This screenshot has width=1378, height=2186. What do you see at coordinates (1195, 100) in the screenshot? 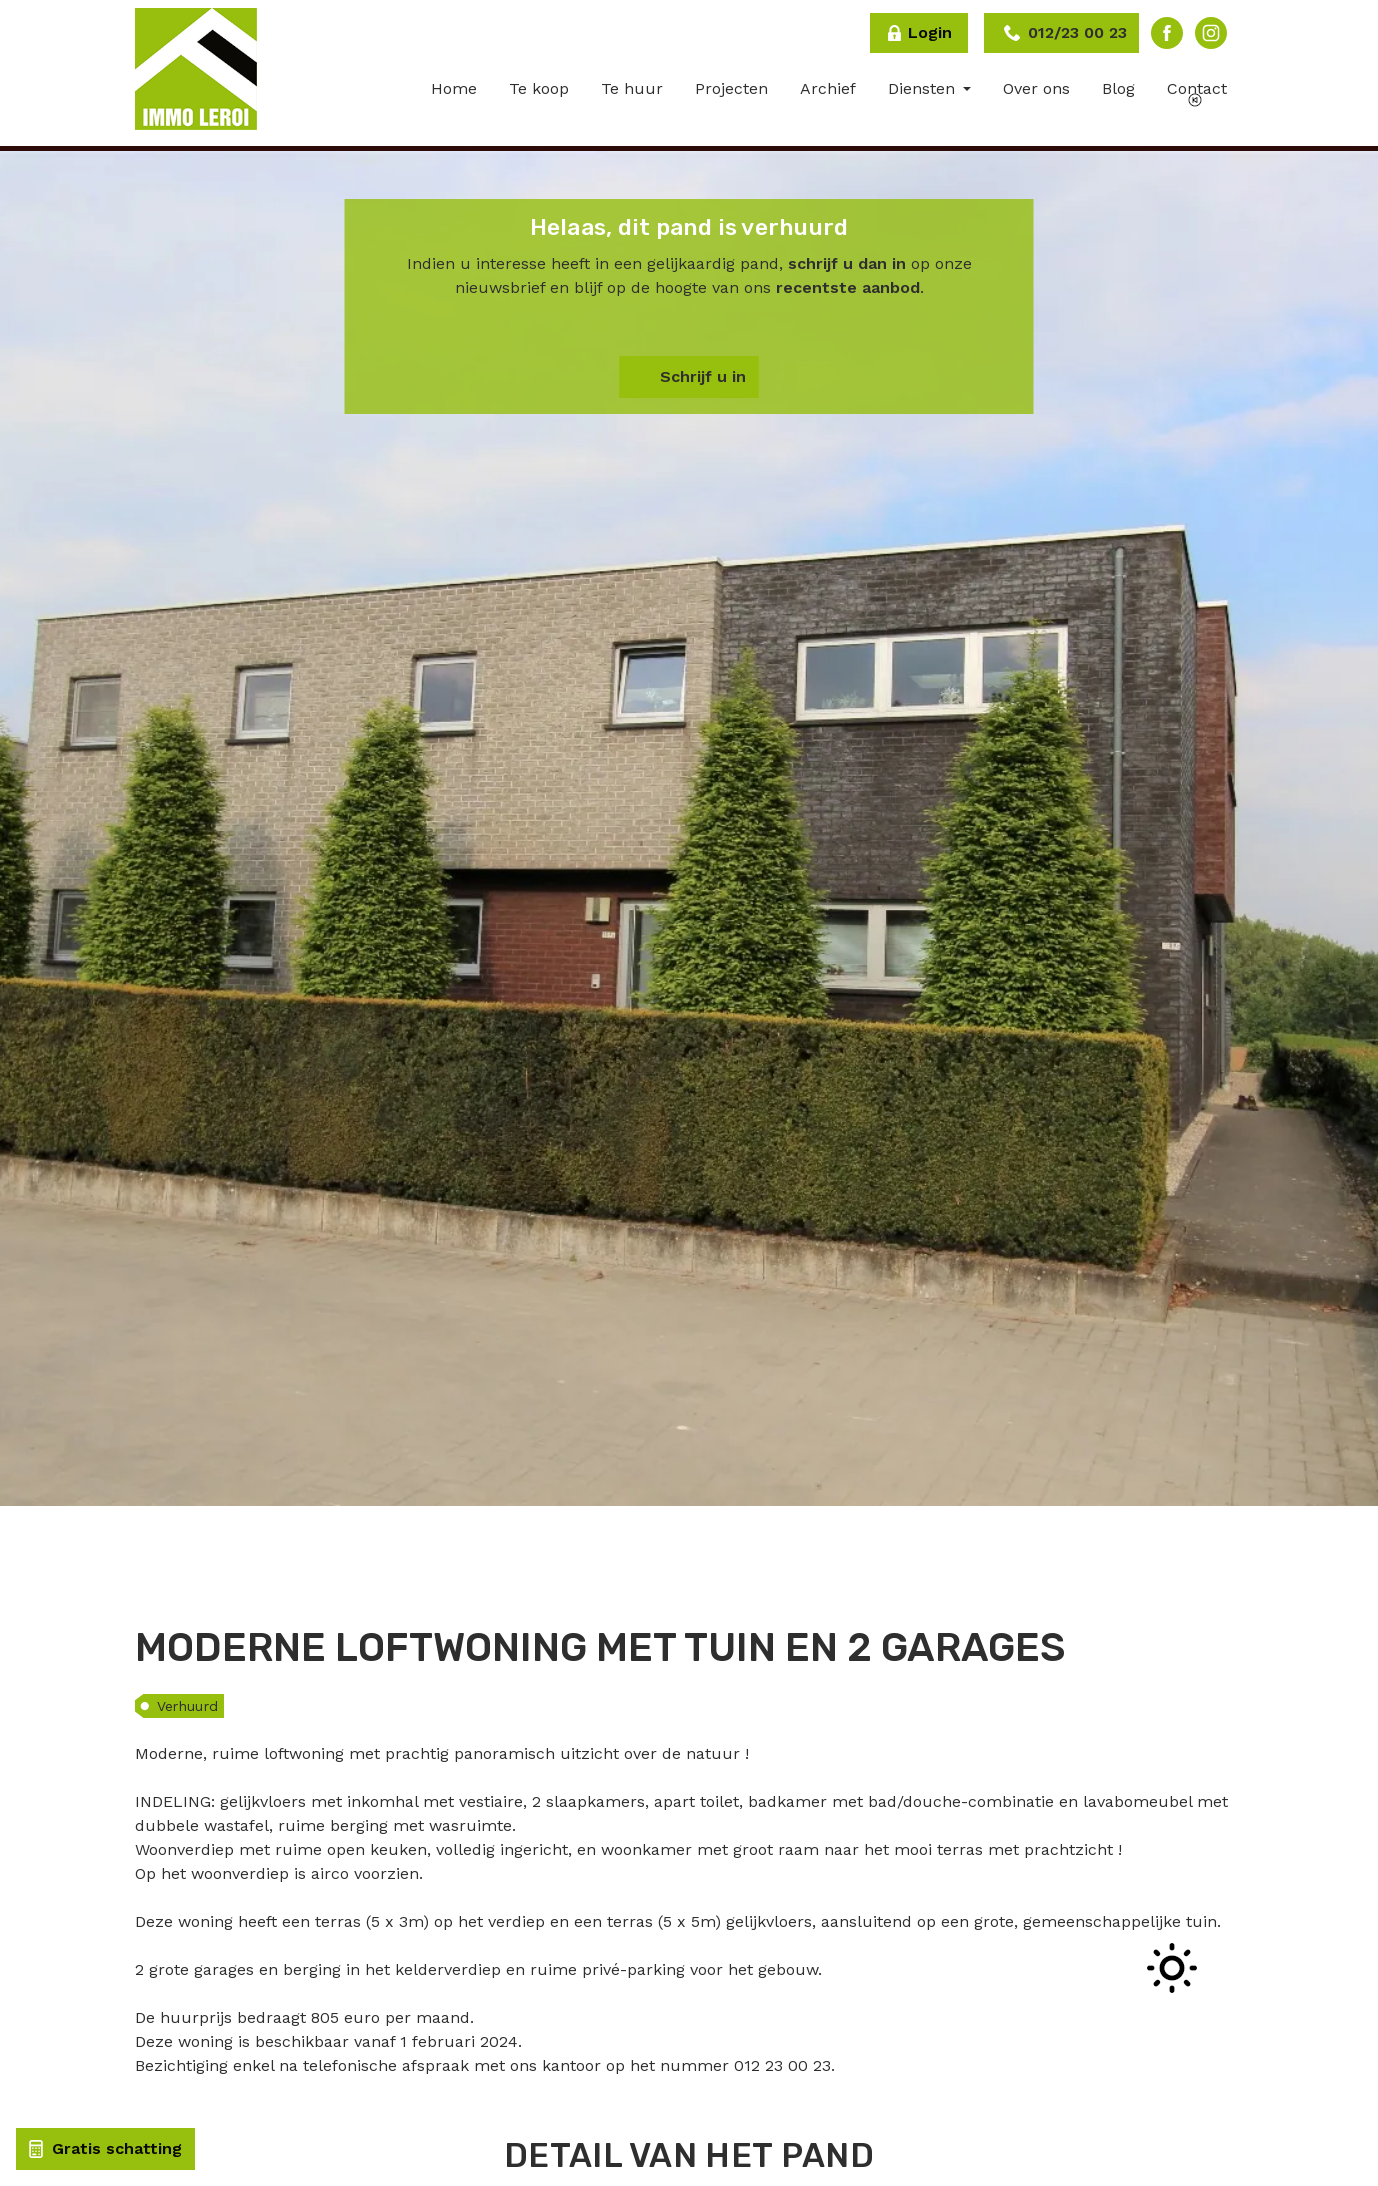
I see `skip to previous track` at bounding box center [1195, 100].